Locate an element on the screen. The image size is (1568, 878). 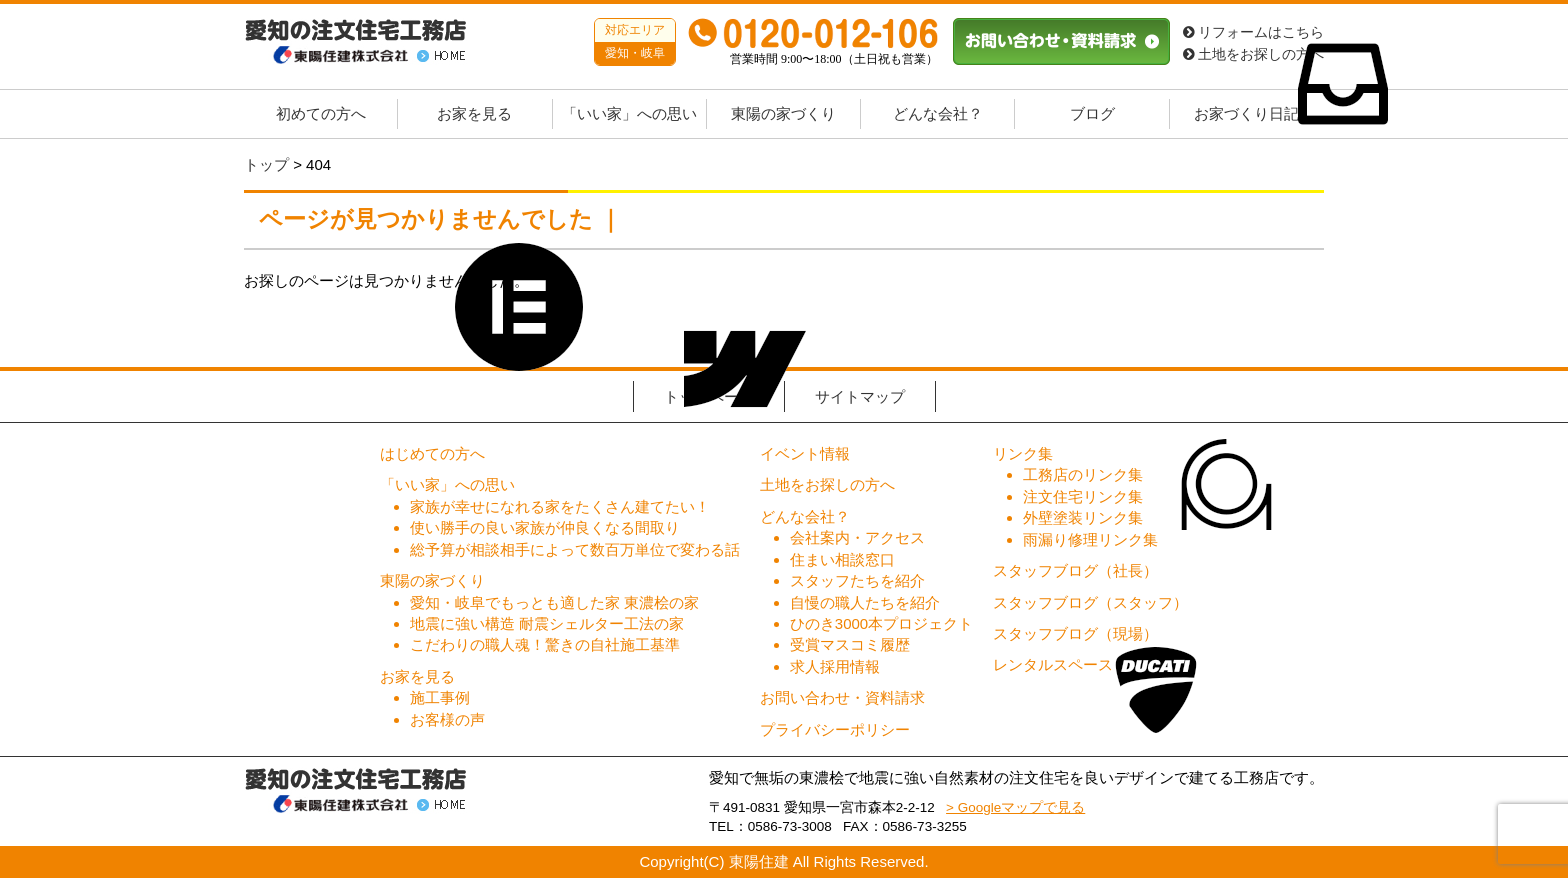
Ducati brand logo is located at coordinates (1156, 690).